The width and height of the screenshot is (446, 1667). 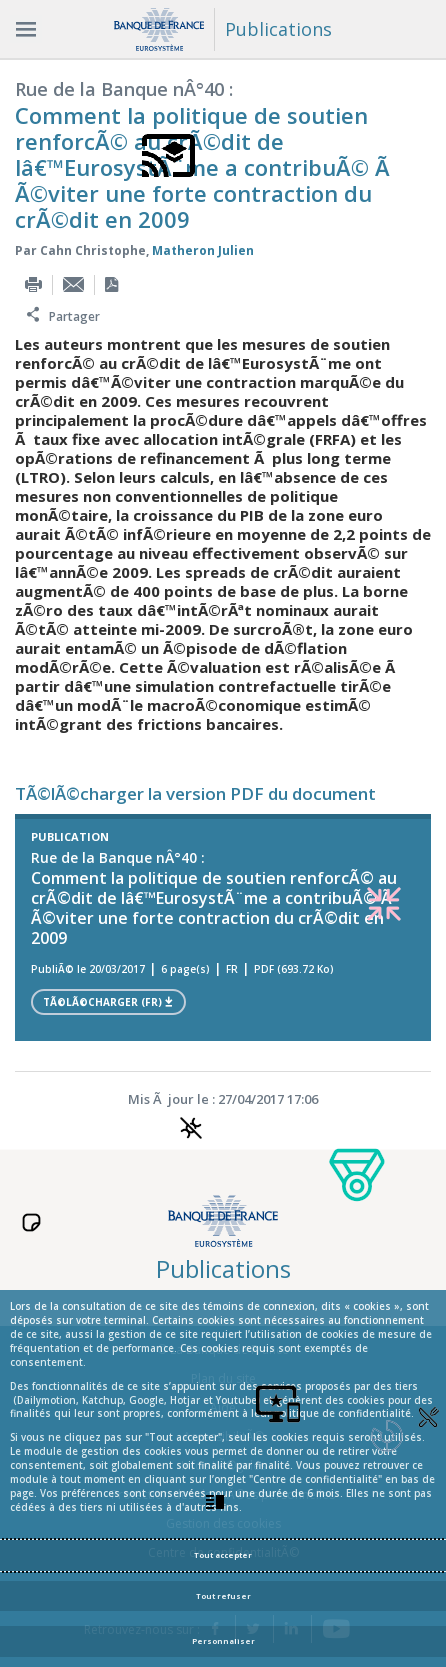 What do you see at coordinates (429, 1417) in the screenshot?
I see `find nearby restaurants` at bounding box center [429, 1417].